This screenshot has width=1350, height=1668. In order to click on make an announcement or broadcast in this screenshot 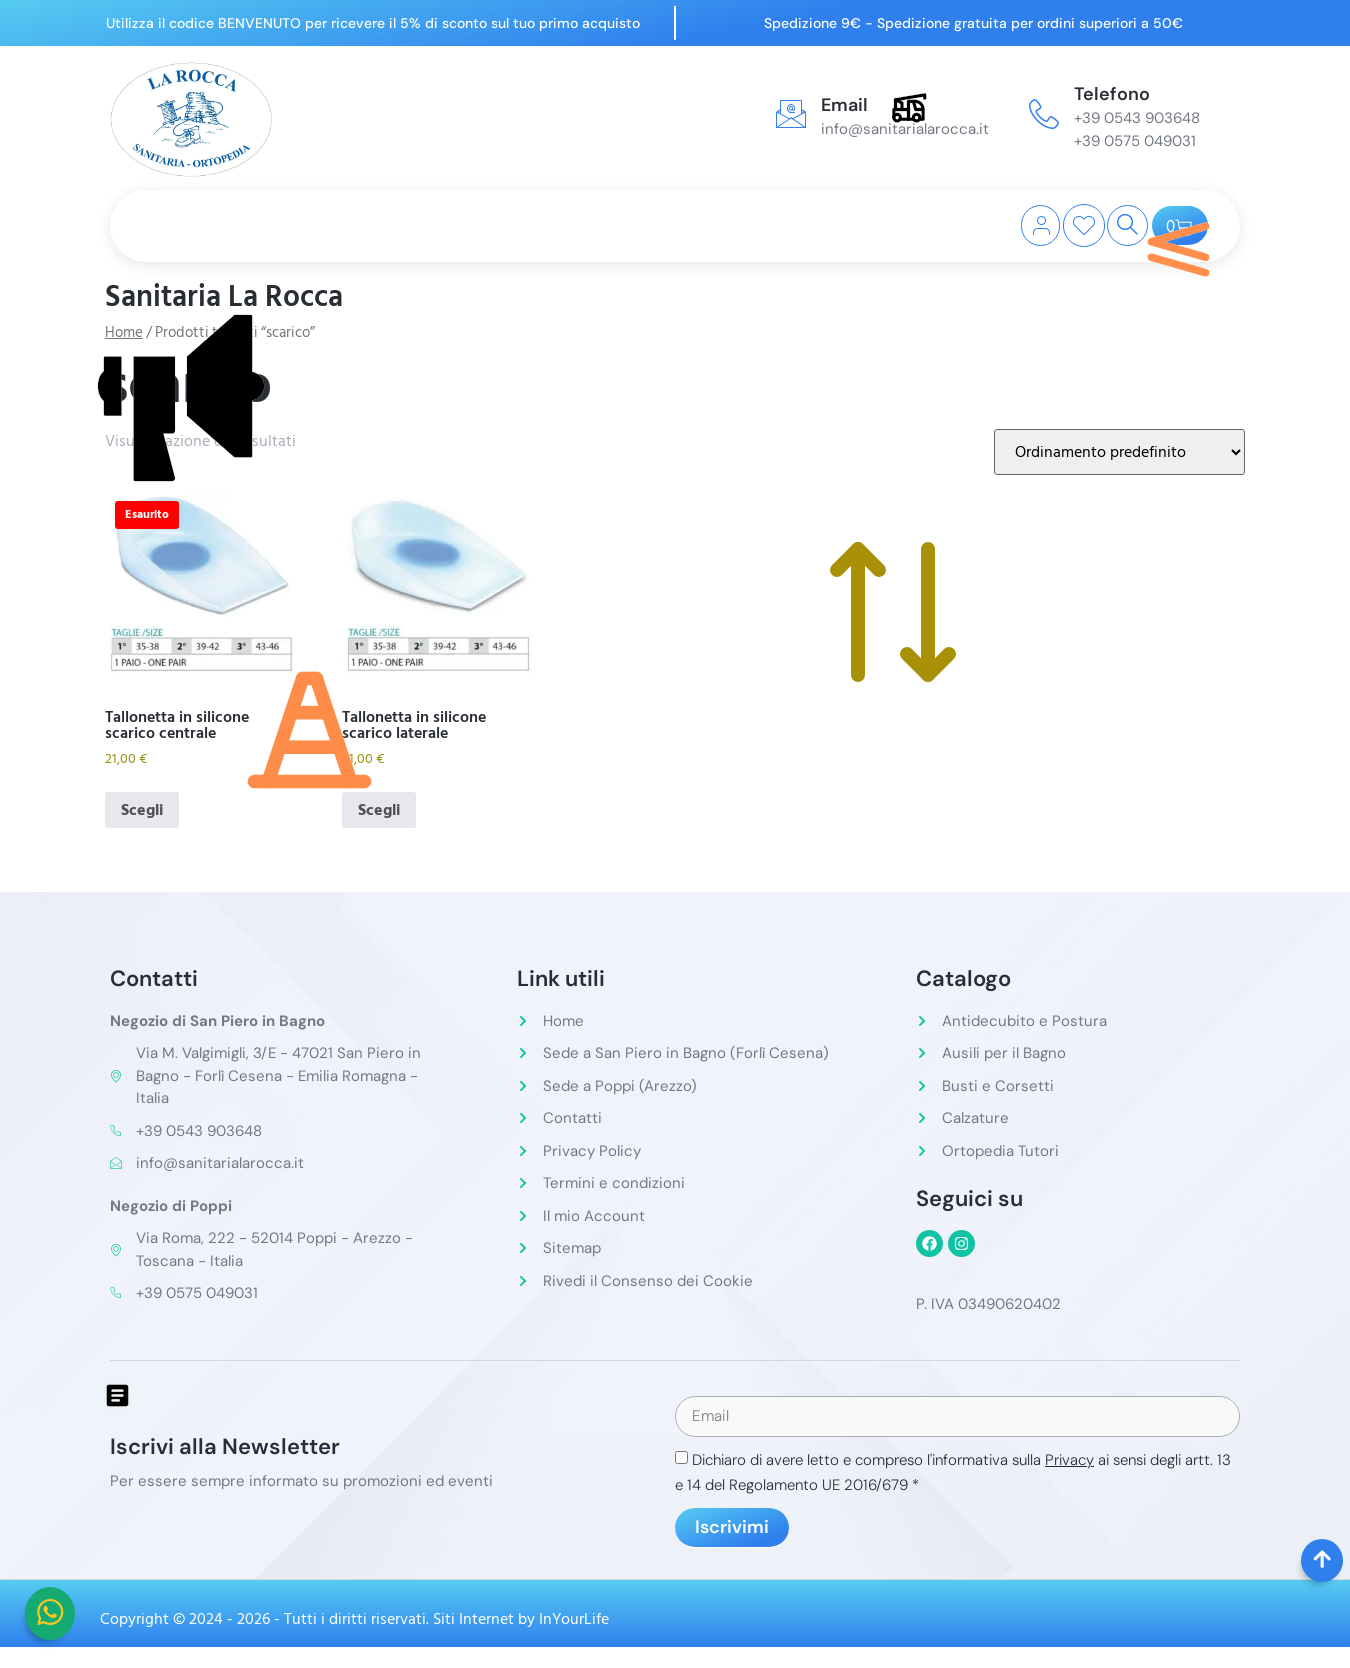, I will do `click(181, 398)`.